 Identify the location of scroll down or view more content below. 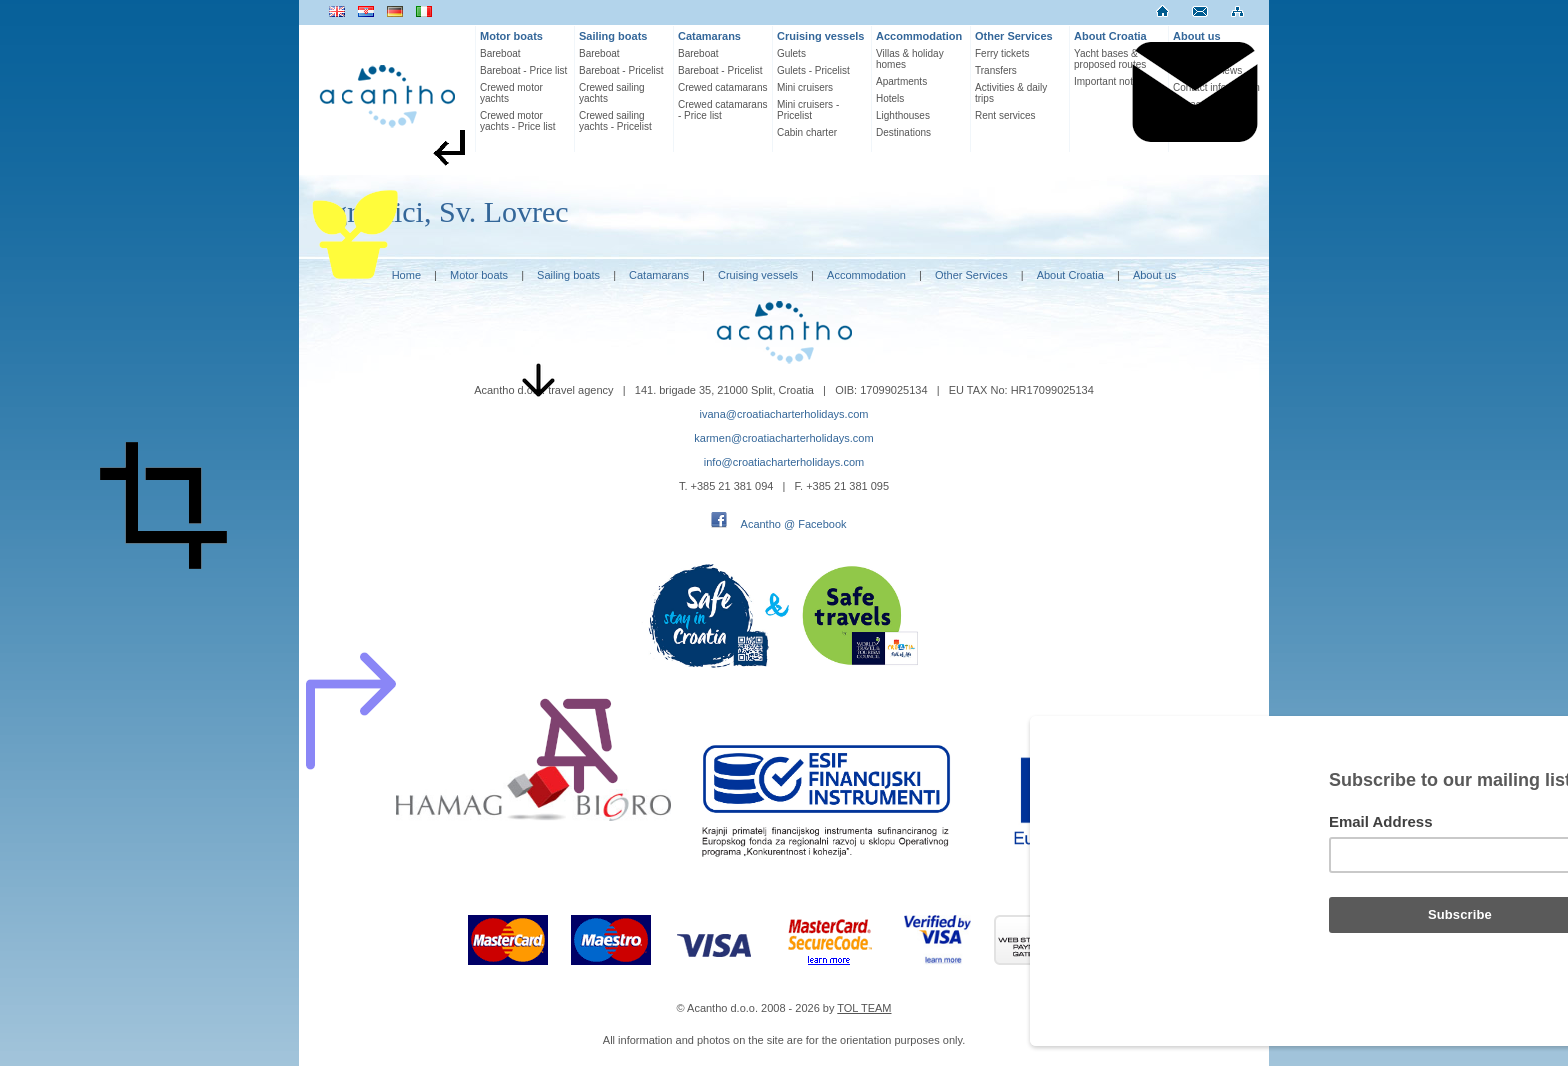
(538, 380).